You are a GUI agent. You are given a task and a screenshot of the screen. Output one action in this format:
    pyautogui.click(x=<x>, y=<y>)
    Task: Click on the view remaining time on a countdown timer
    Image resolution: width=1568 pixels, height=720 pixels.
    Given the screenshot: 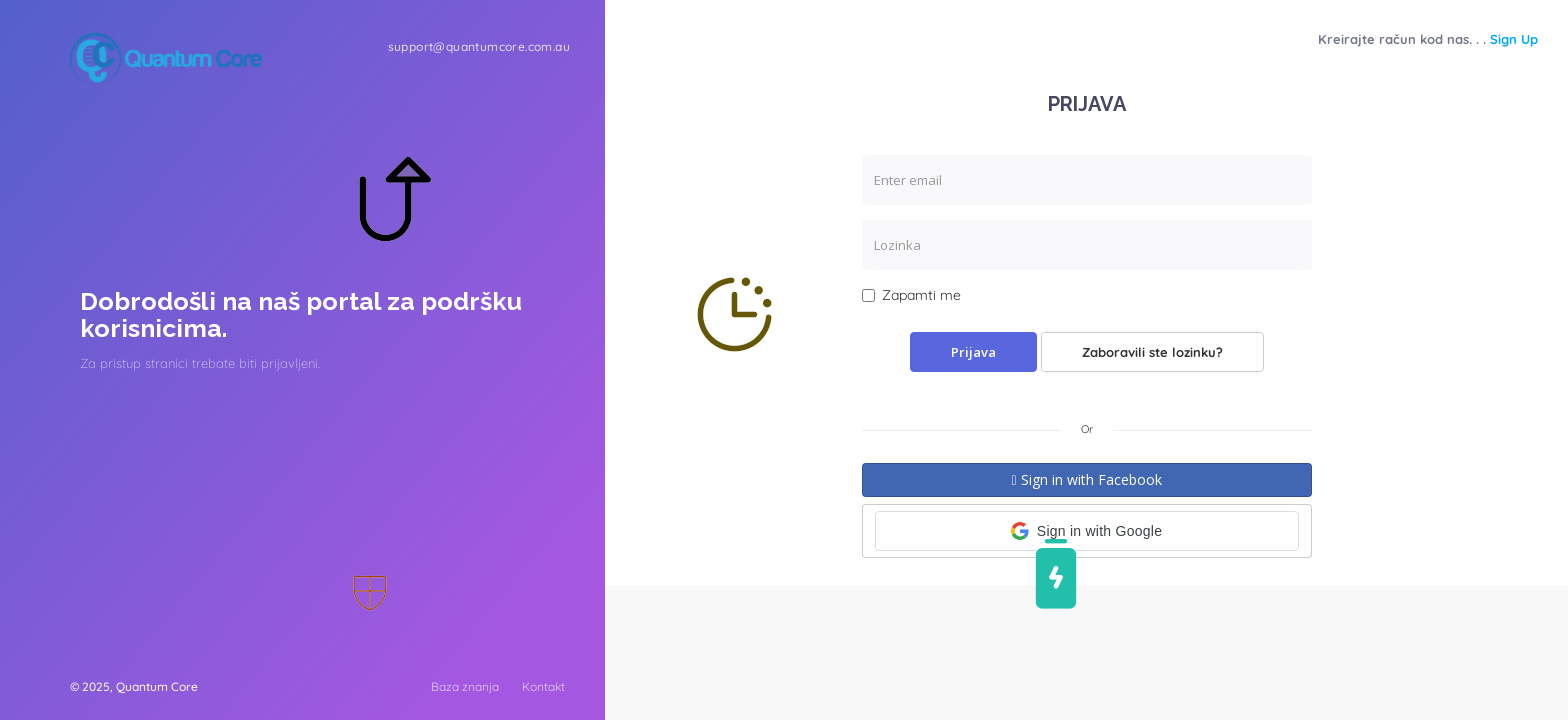 What is the action you would take?
    pyautogui.click(x=734, y=314)
    